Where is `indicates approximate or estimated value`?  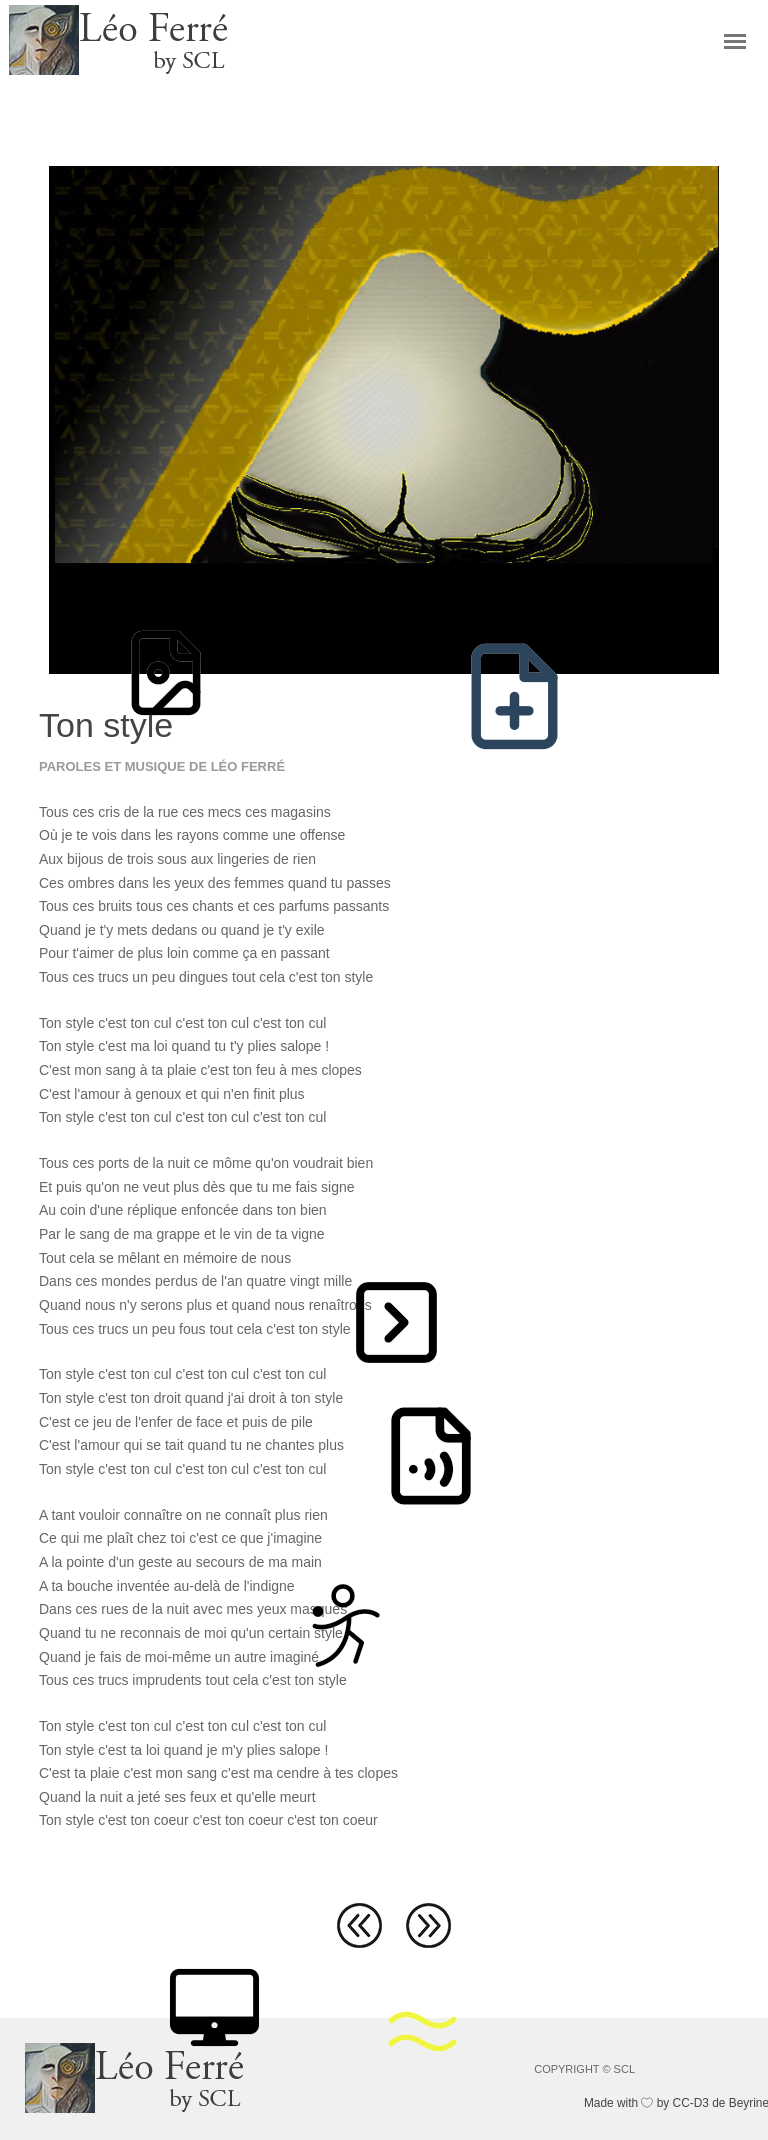
indicates approximate or estimated value is located at coordinates (422, 2031).